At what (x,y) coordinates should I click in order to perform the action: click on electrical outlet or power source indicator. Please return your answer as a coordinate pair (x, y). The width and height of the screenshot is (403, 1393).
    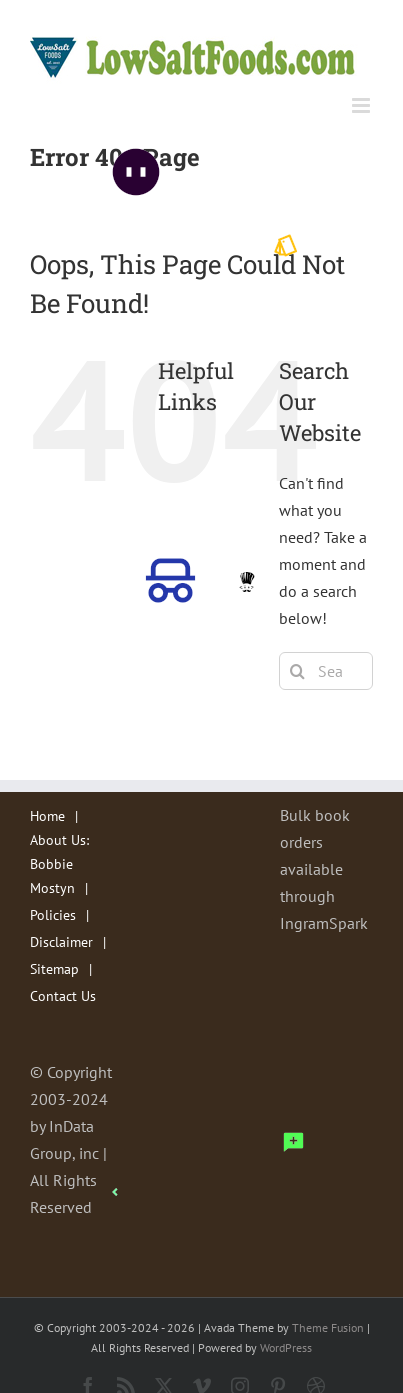
    Looking at the image, I should click on (136, 172).